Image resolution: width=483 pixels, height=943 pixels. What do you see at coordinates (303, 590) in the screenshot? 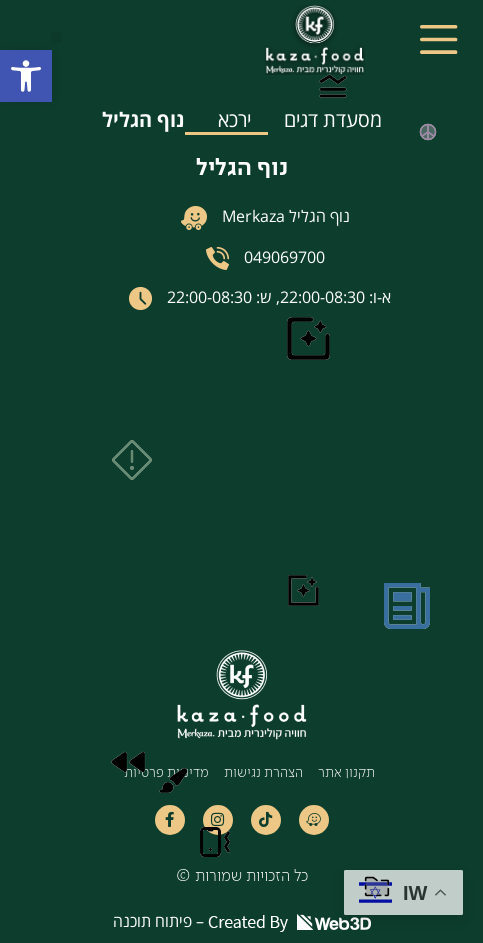
I see `apply filters or effects to a photo` at bounding box center [303, 590].